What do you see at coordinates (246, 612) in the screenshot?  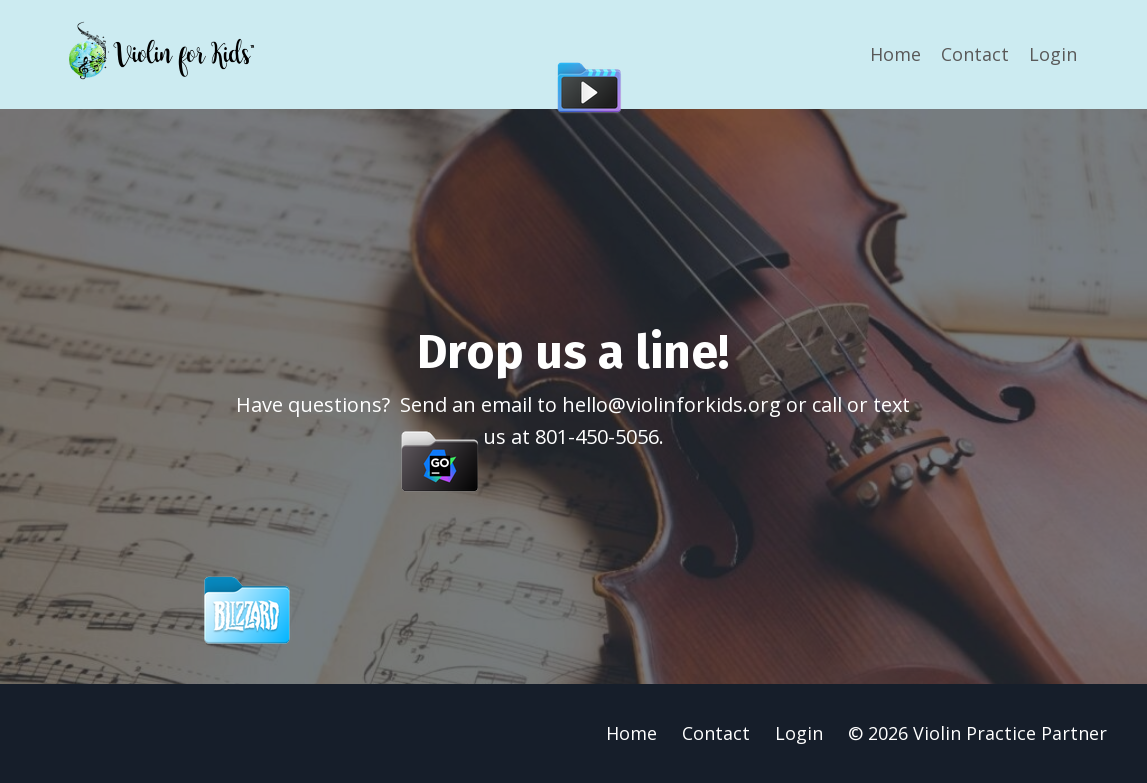 I see `folder containing Blizzard games or files` at bounding box center [246, 612].